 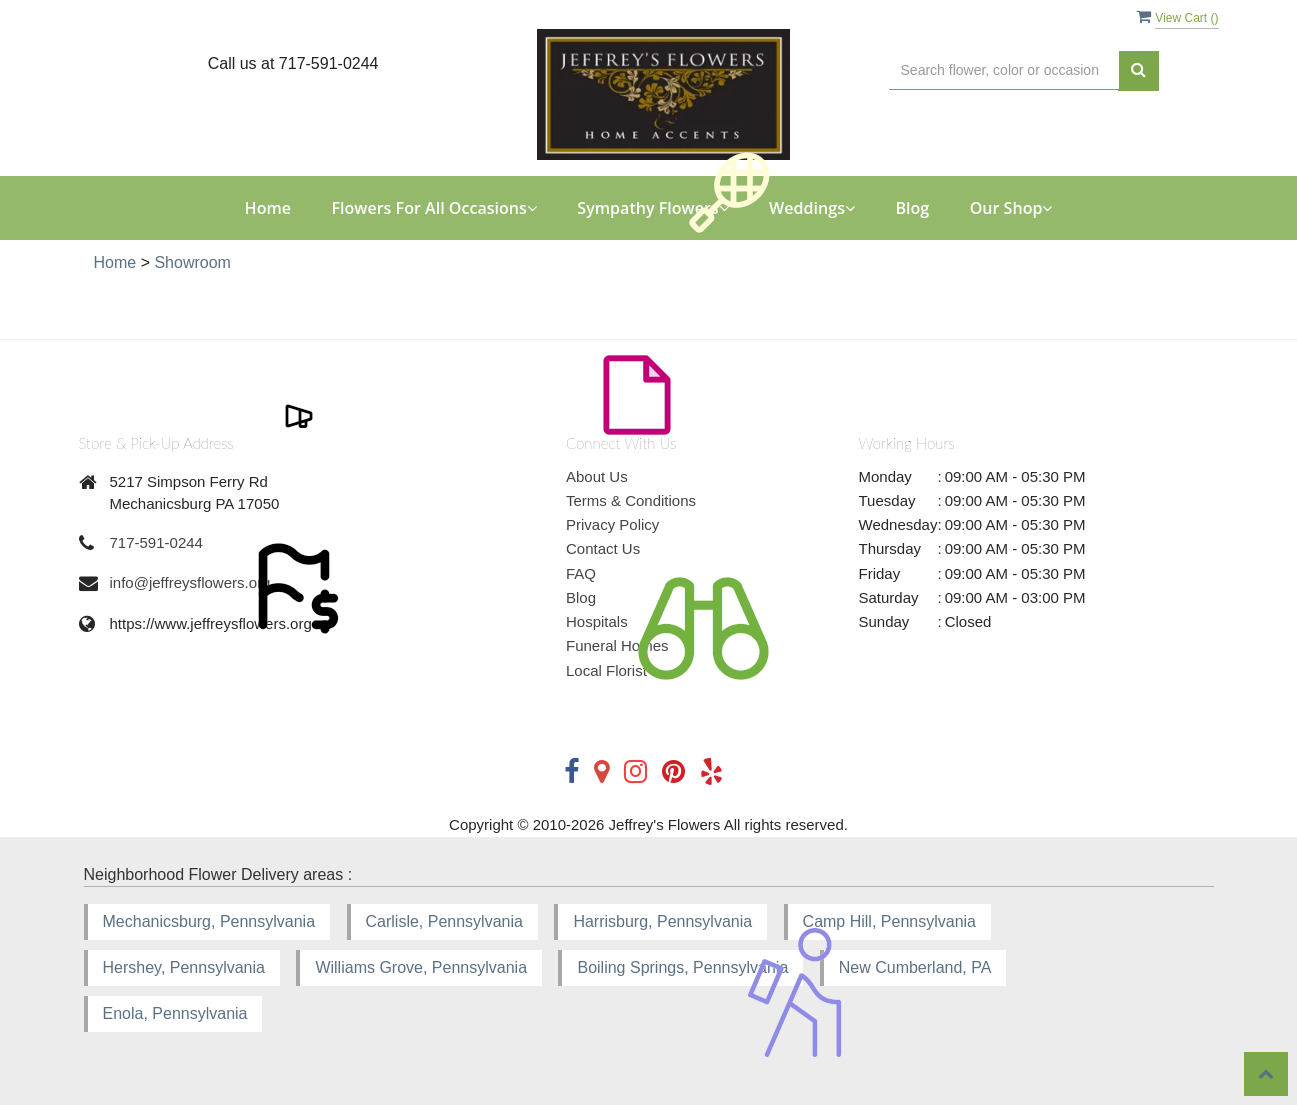 I want to click on flag a financial transaction or payment, so click(x=294, y=585).